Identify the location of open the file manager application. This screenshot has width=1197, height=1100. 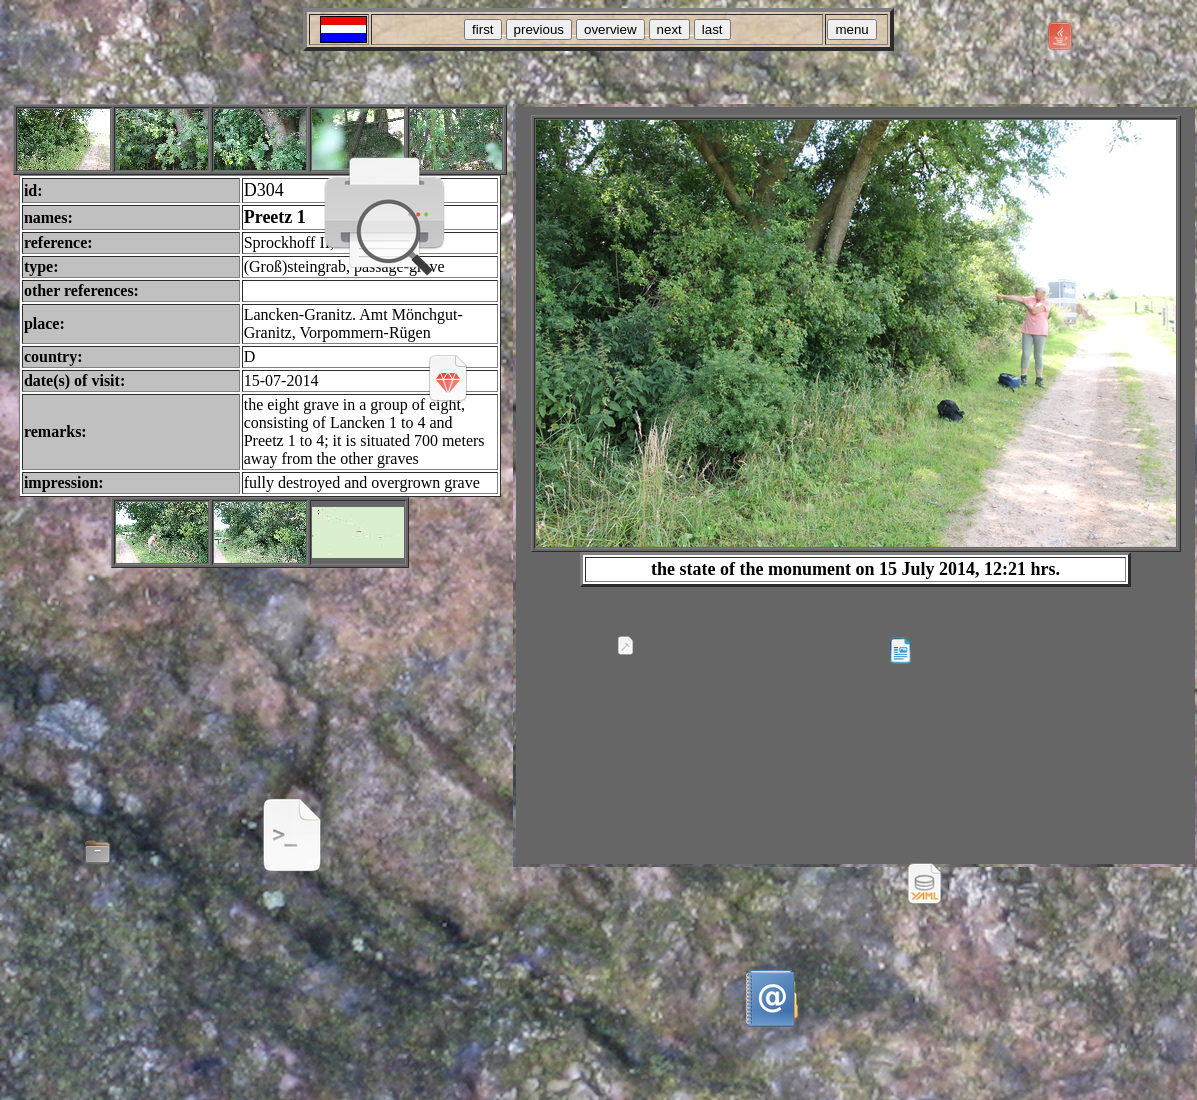
(97, 851).